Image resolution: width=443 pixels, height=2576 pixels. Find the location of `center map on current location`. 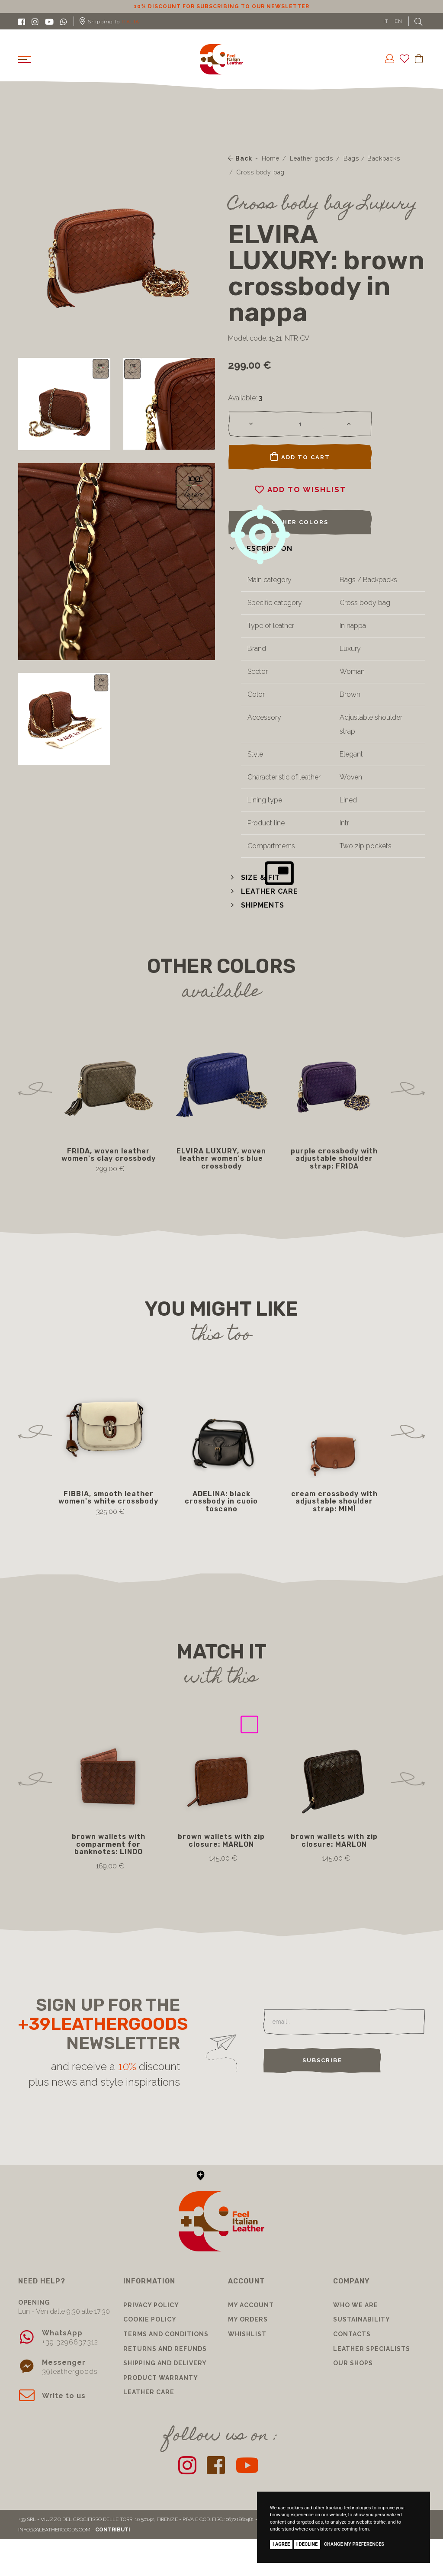

center map on current location is located at coordinates (260, 535).